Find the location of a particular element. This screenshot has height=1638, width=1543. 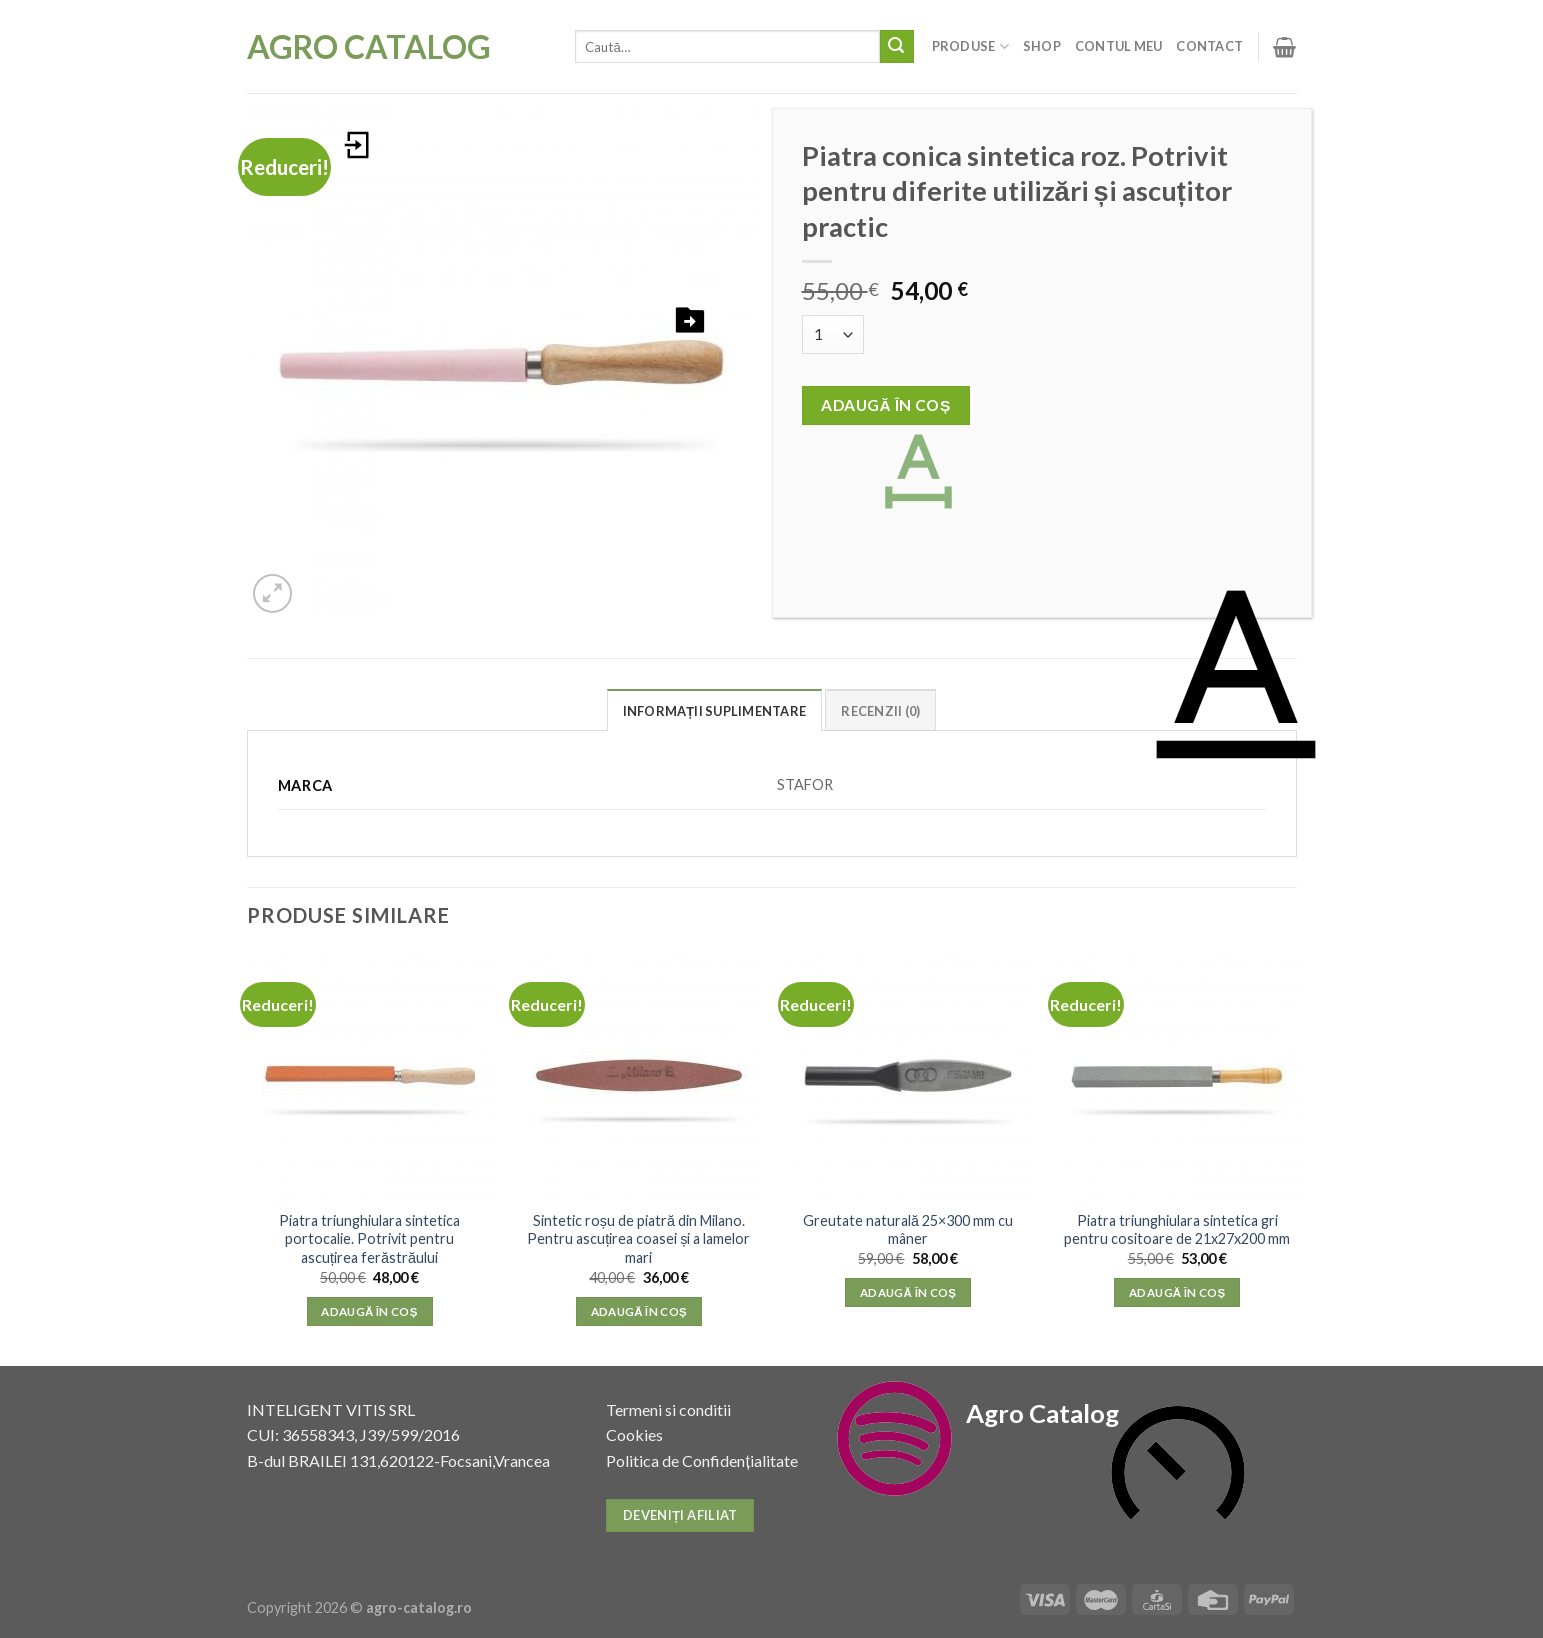

open Spotify is located at coordinates (894, 1438).